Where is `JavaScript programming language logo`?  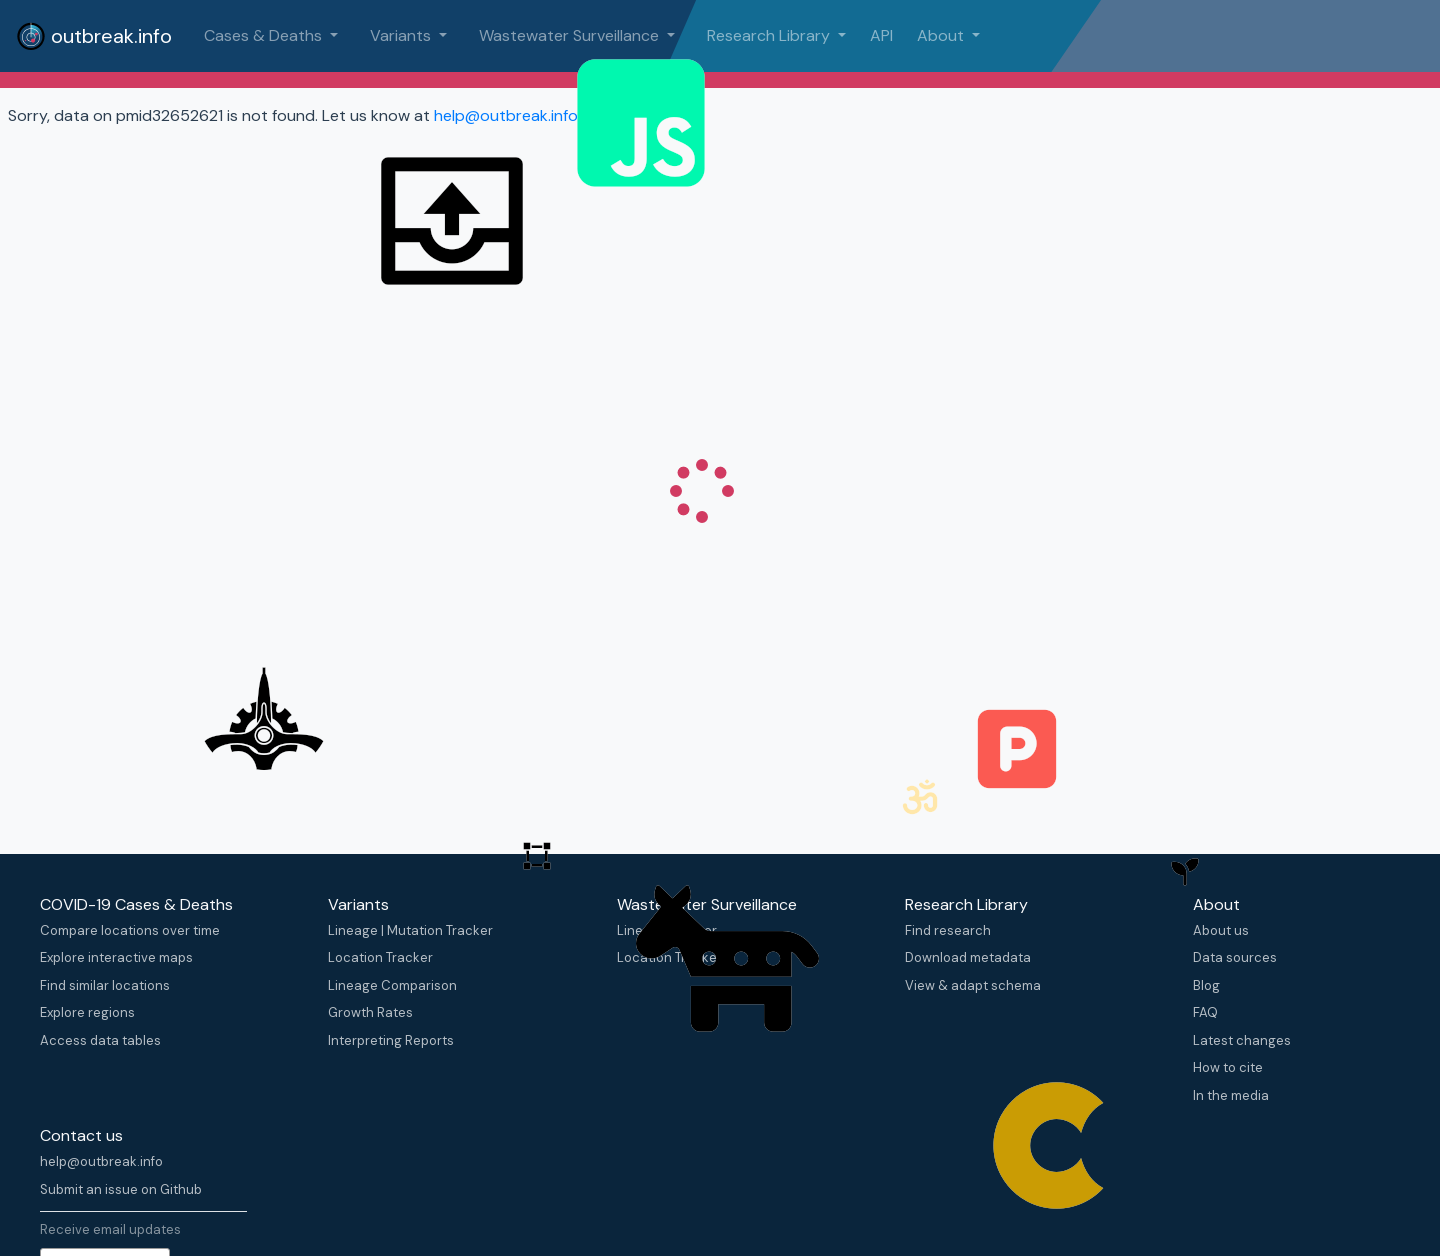
JavaScript programming language logo is located at coordinates (641, 123).